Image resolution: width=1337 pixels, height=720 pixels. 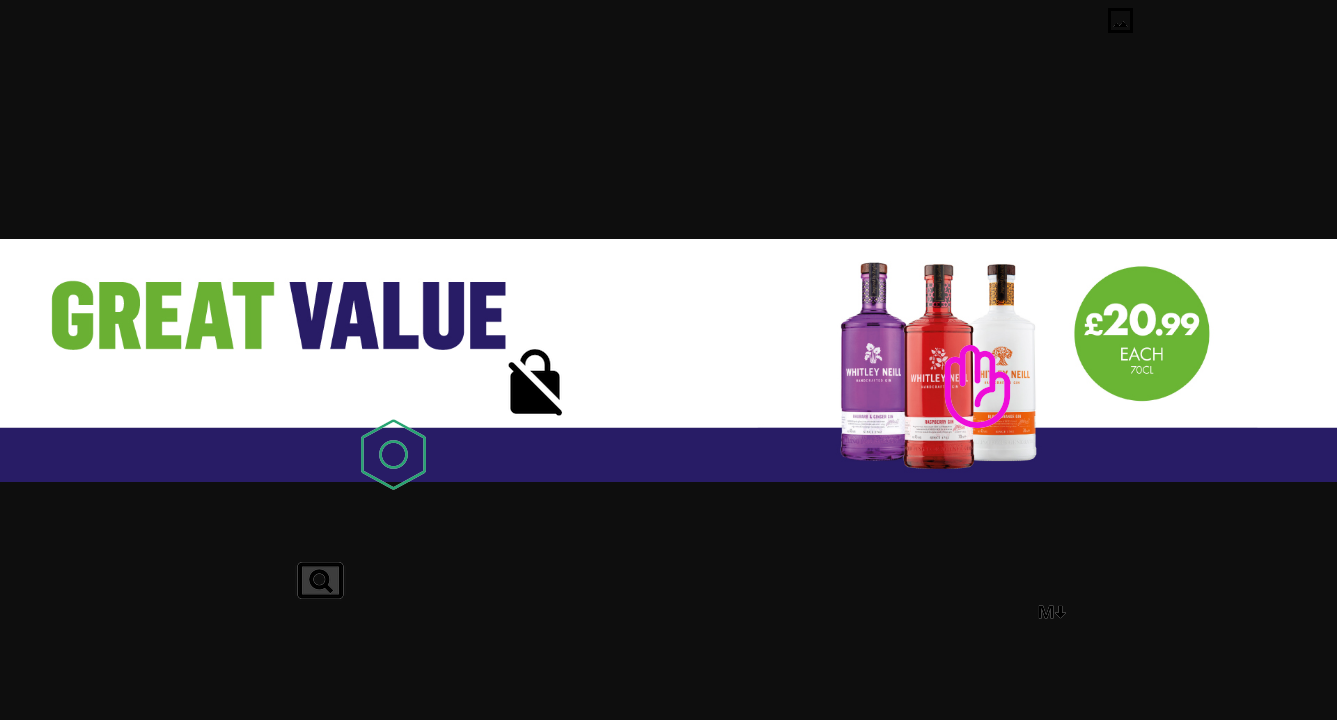 I want to click on stop or pause an action, so click(x=977, y=386).